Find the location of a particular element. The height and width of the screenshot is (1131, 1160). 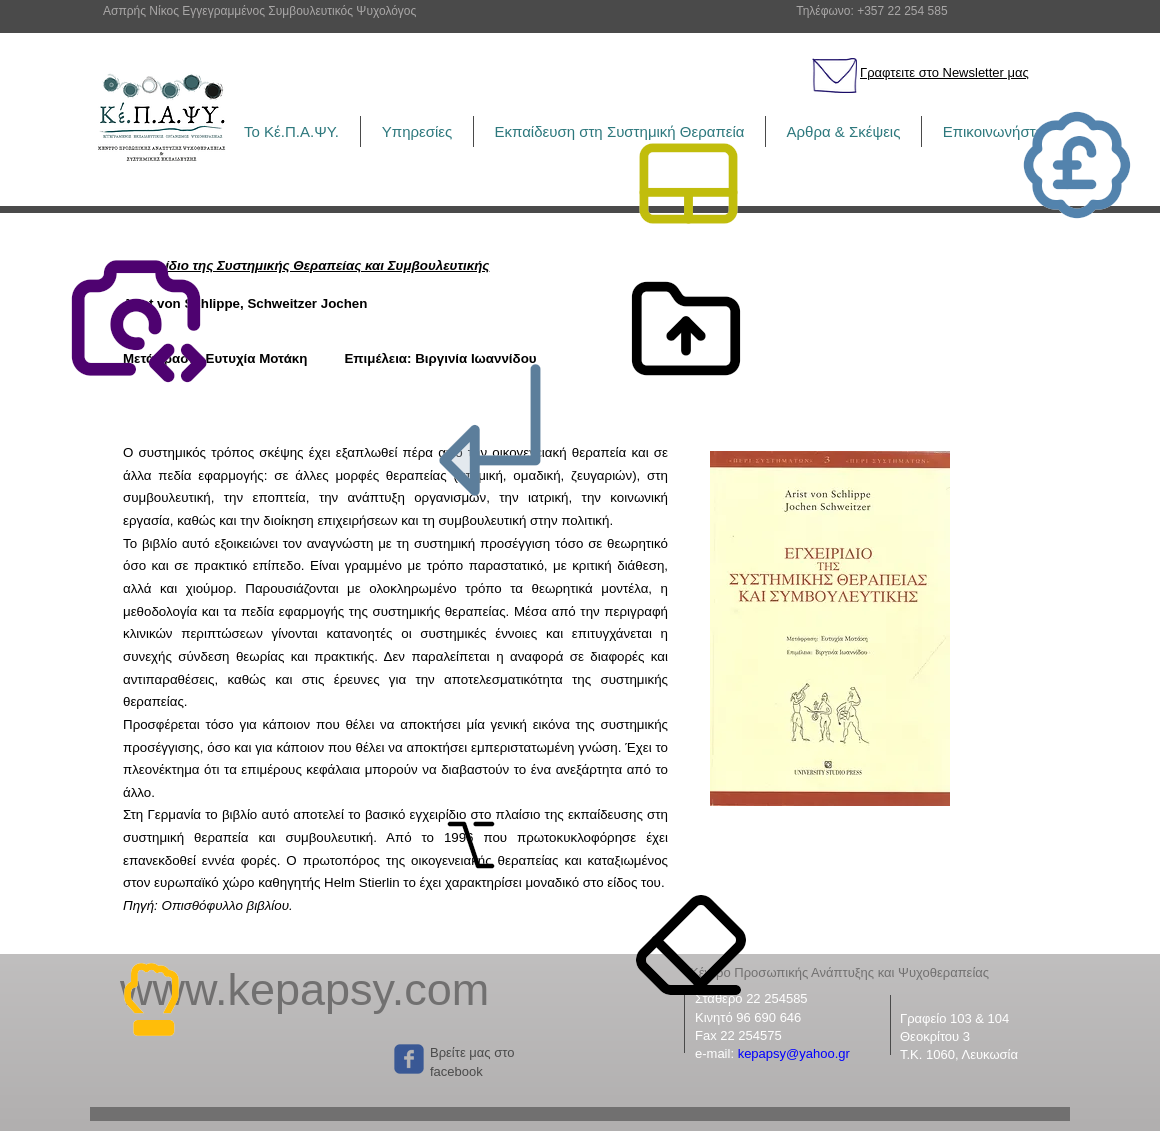

erase or clear content is located at coordinates (691, 945).